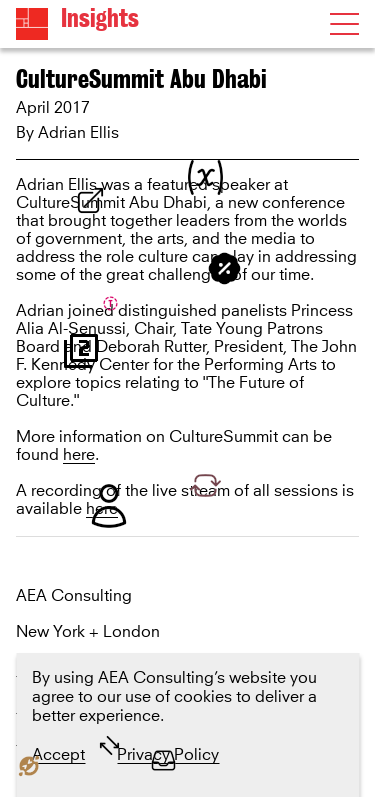 The image size is (375, 797). What do you see at coordinates (29, 766) in the screenshot?
I see `react with laughing emoji` at bounding box center [29, 766].